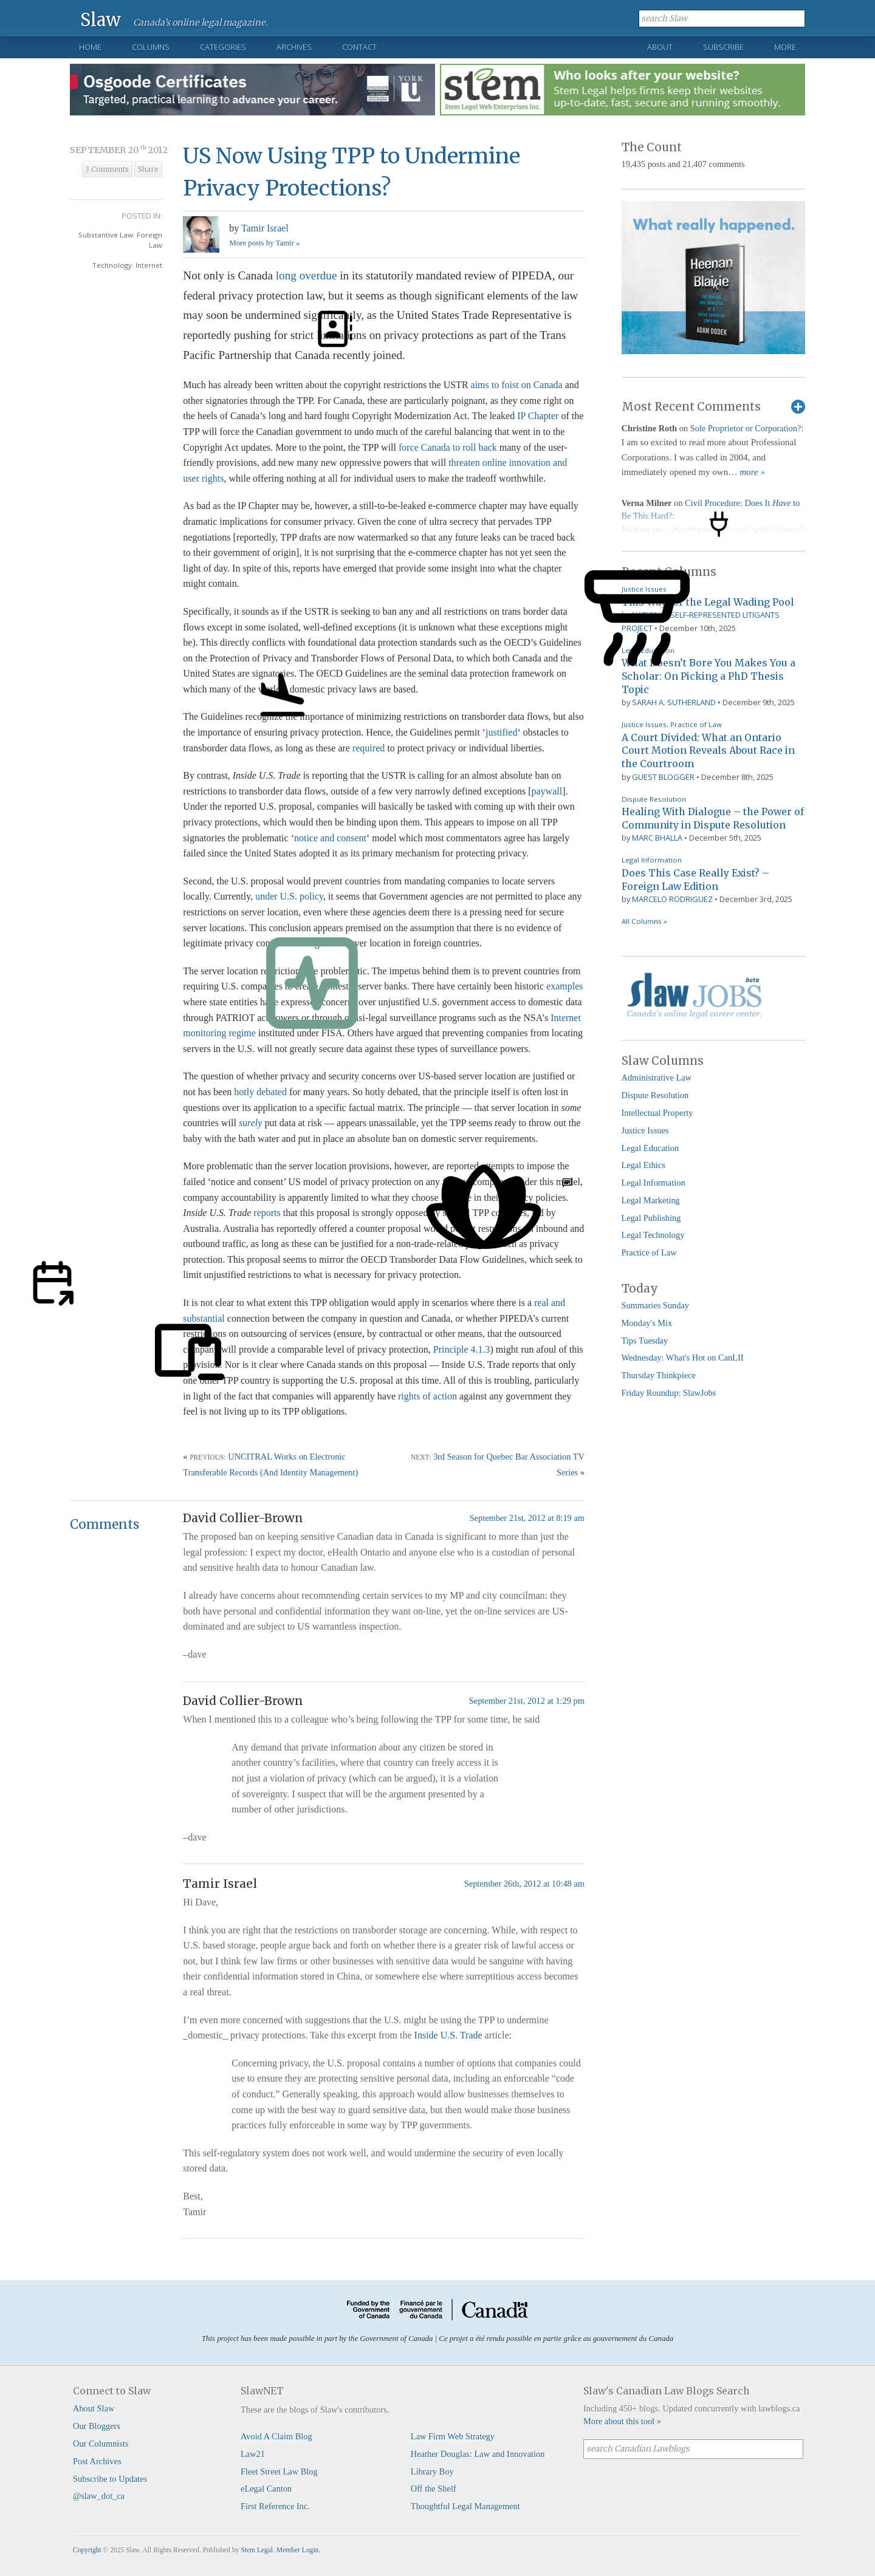 The width and height of the screenshot is (875, 2576). Describe the element at coordinates (637, 618) in the screenshot. I see `smoke detector alert or notification` at that location.